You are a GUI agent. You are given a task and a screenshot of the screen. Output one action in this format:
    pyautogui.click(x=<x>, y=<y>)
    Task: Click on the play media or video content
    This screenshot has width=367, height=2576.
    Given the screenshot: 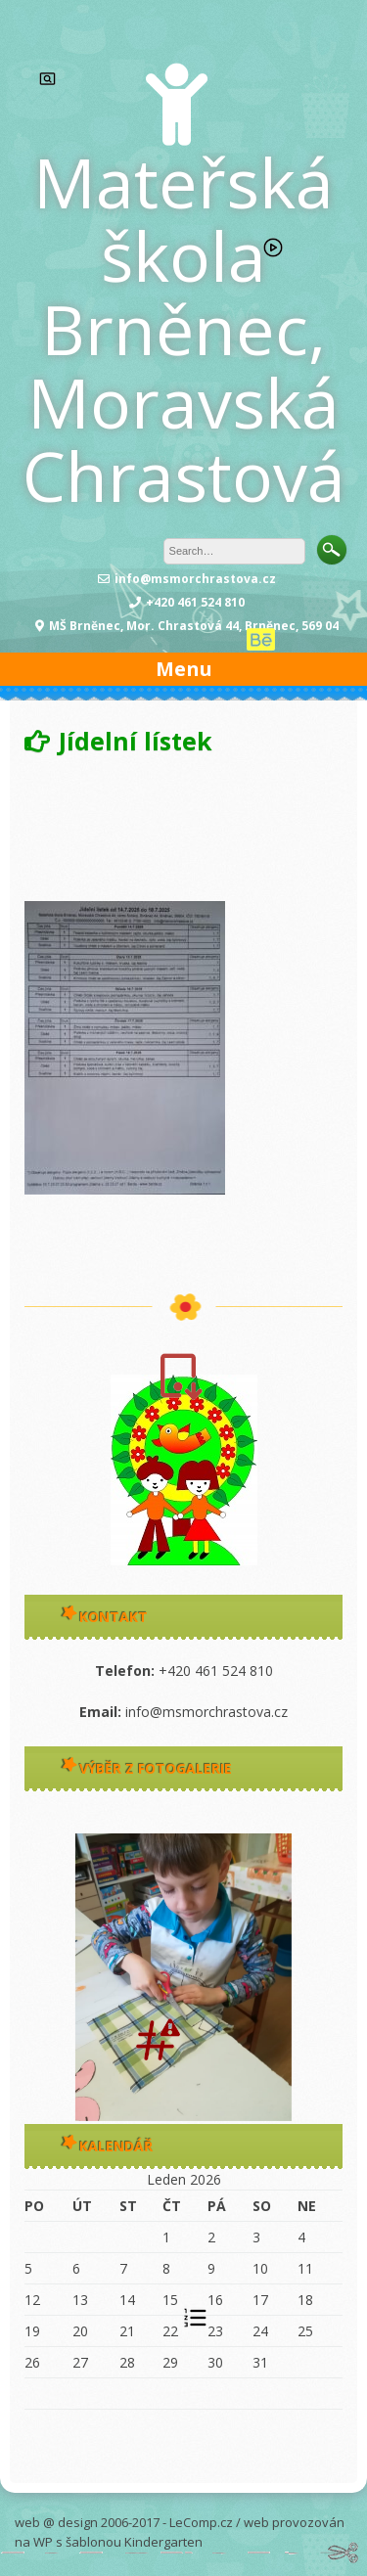 What is the action you would take?
    pyautogui.click(x=273, y=248)
    